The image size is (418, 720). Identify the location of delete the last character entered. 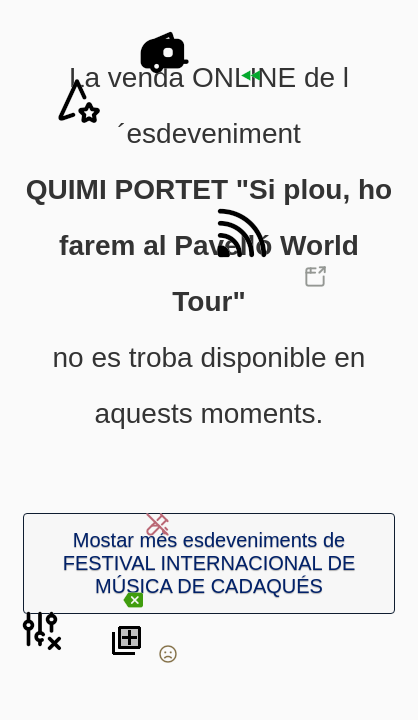
(134, 600).